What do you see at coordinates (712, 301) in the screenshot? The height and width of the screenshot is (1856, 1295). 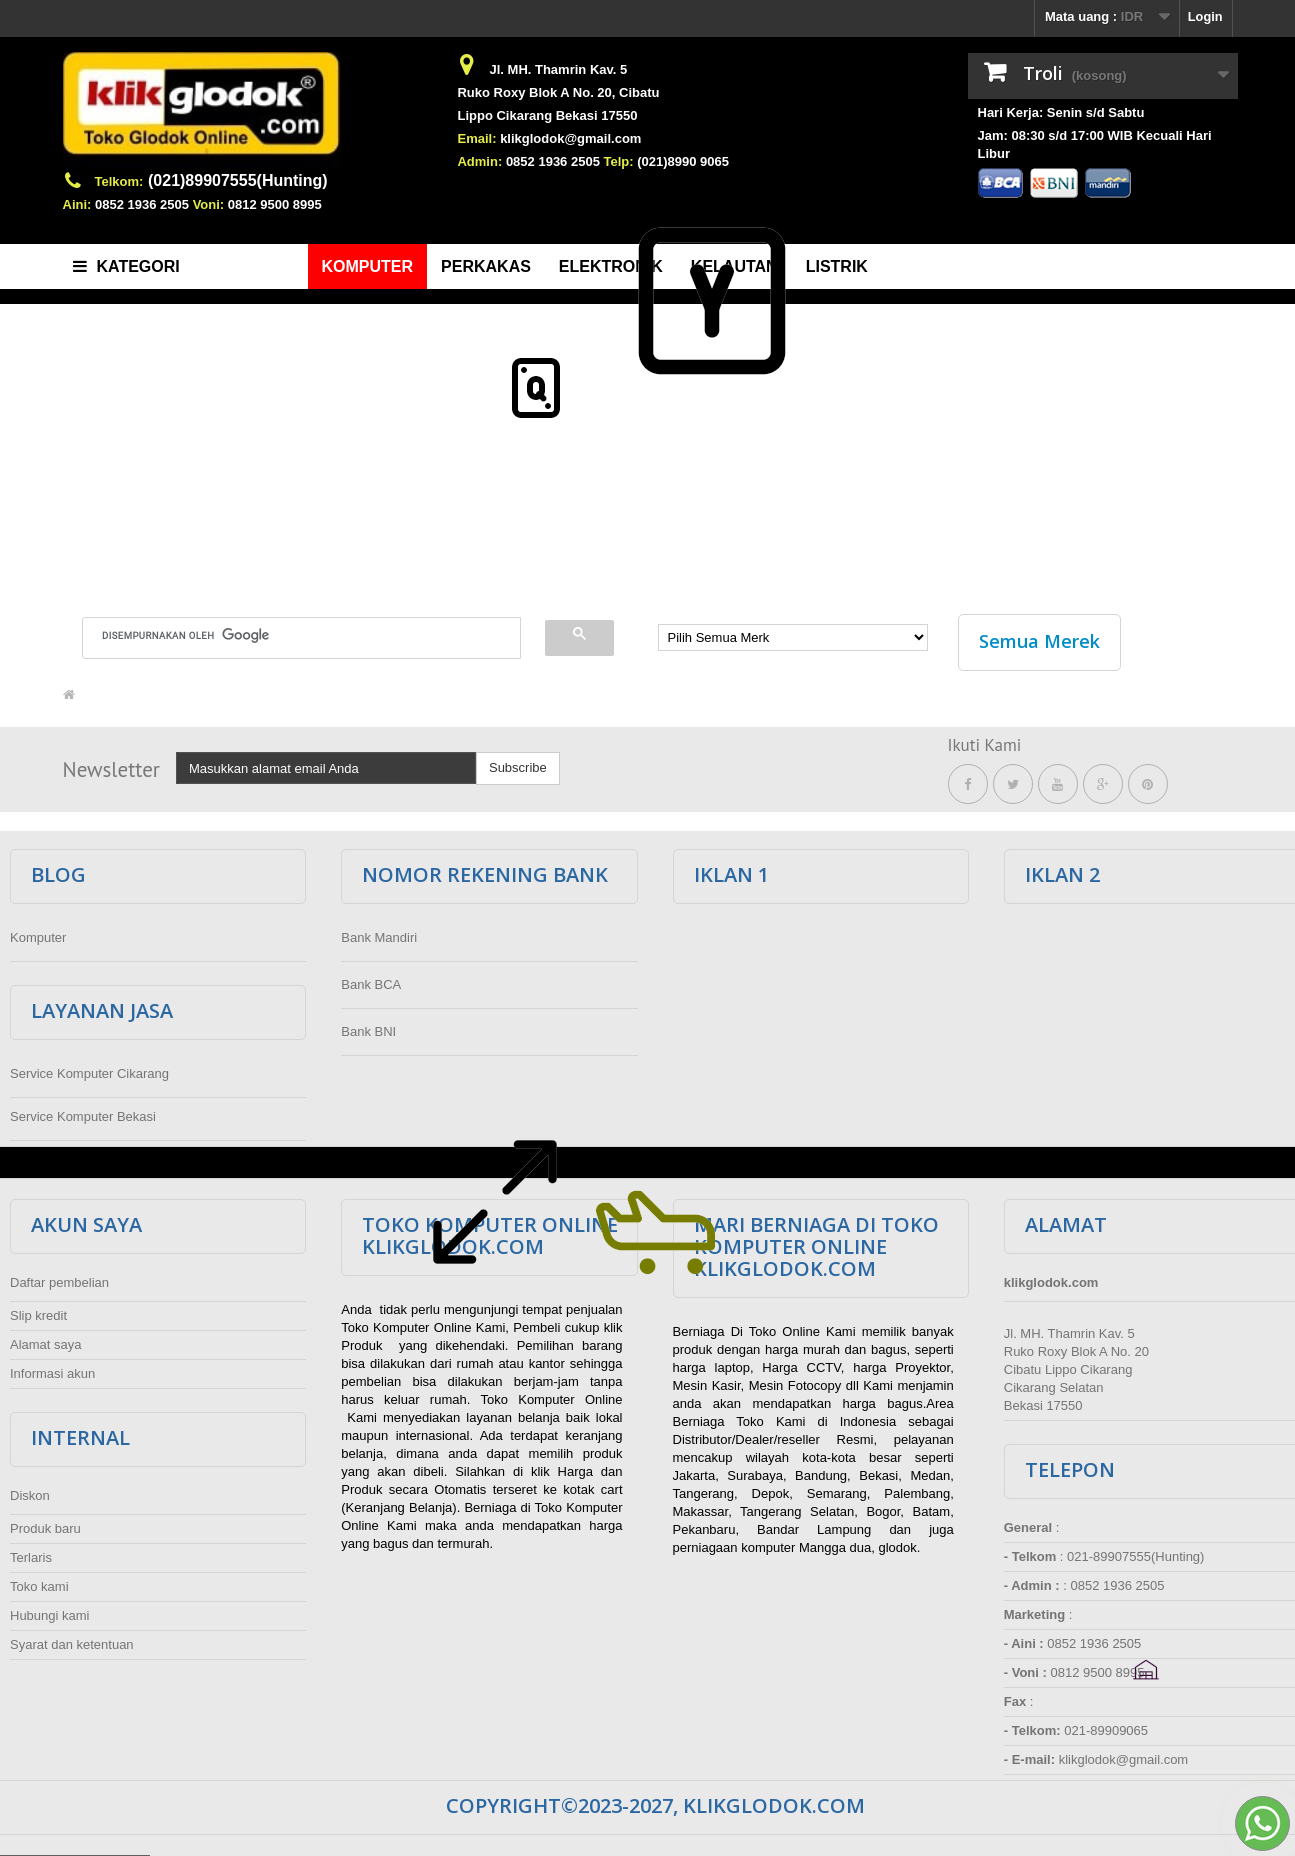 I see `indicates a keyboard key or shortcut for the letter Y` at bounding box center [712, 301].